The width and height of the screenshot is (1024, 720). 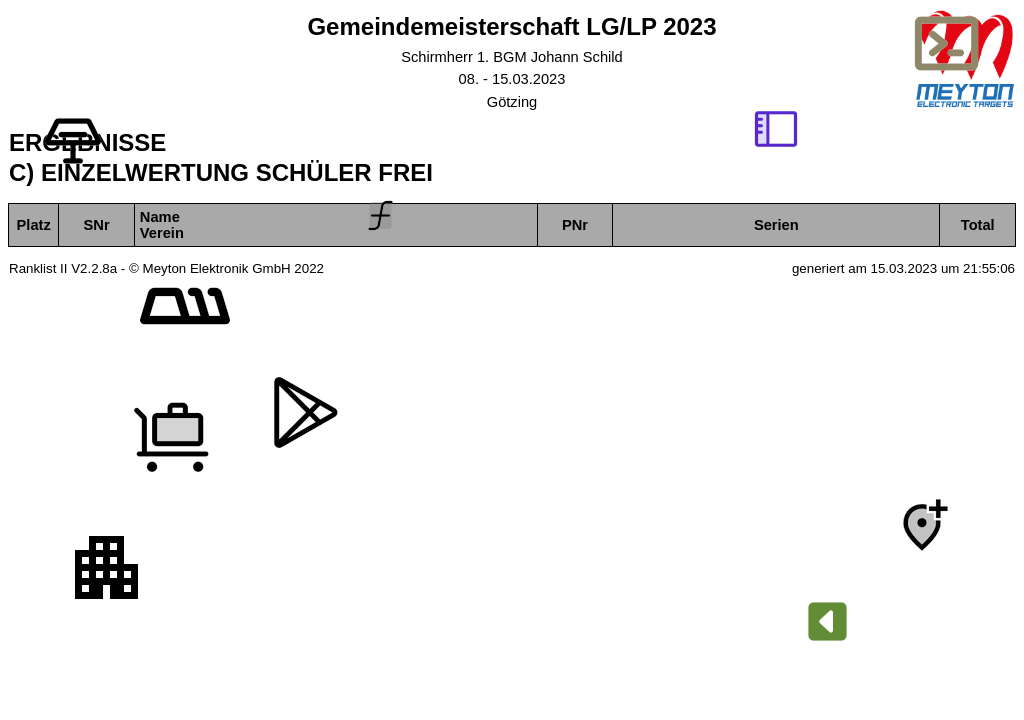 I want to click on open the command line terminal, so click(x=946, y=43).